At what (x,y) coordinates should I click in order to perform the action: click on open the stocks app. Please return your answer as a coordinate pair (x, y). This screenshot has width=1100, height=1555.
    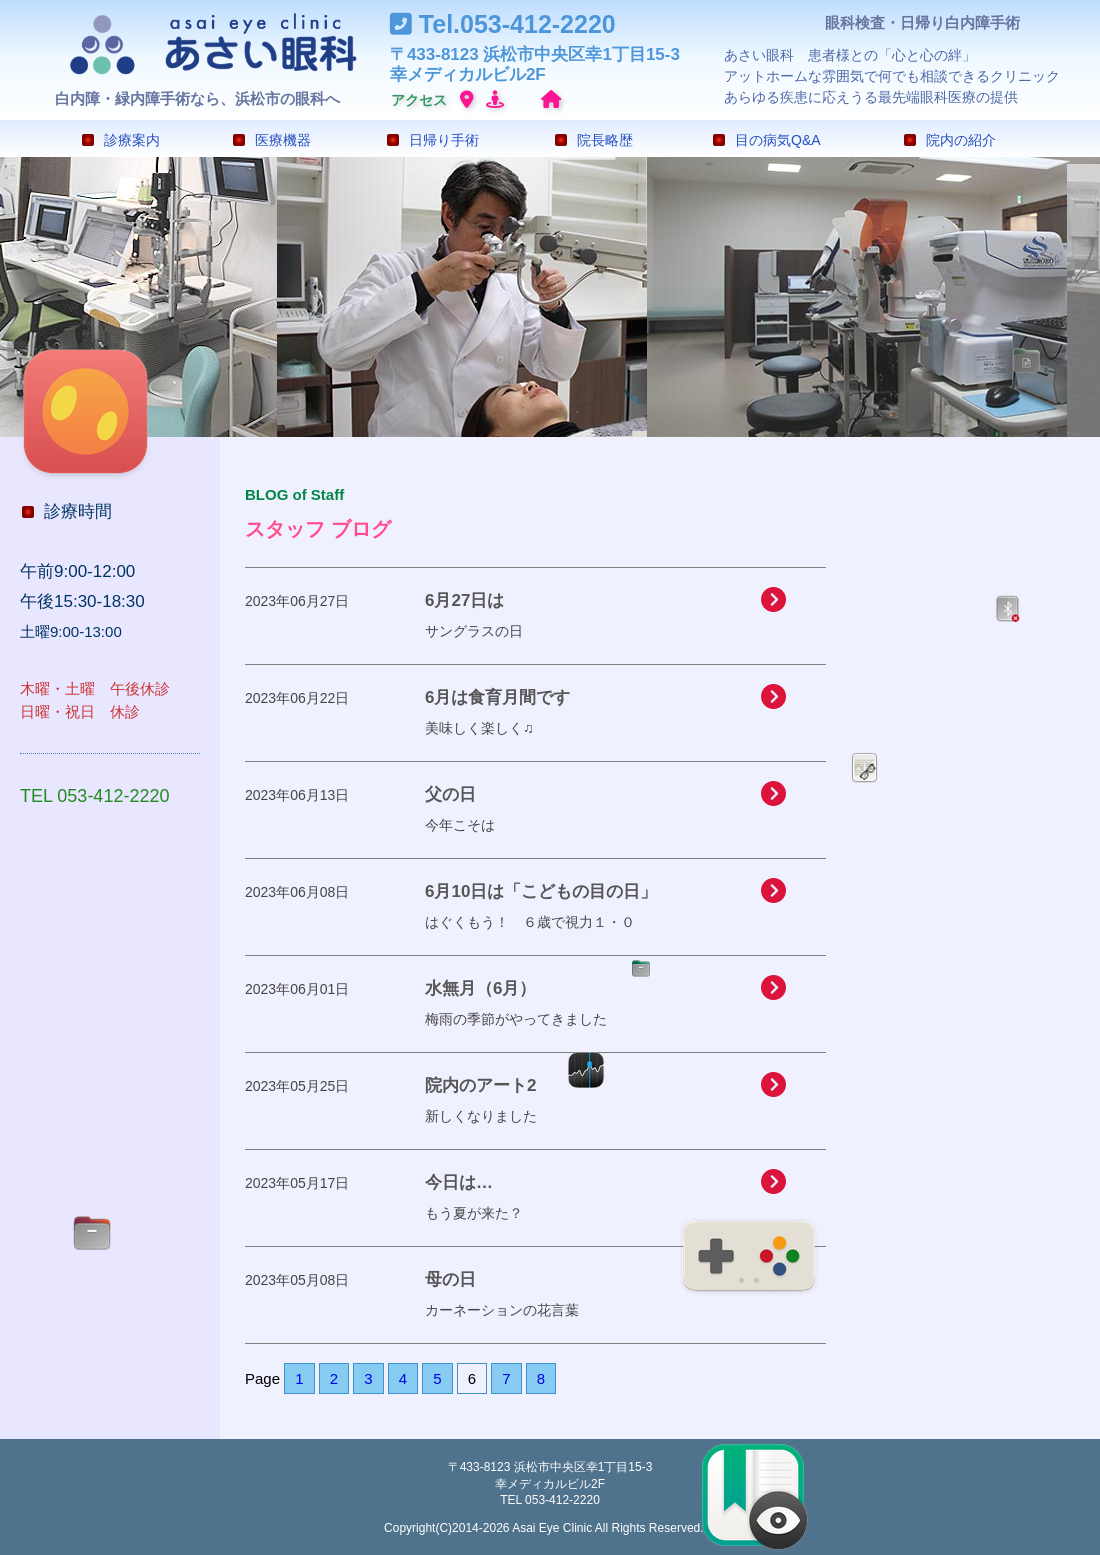
    Looking at the image, I should click on (586, 1070).